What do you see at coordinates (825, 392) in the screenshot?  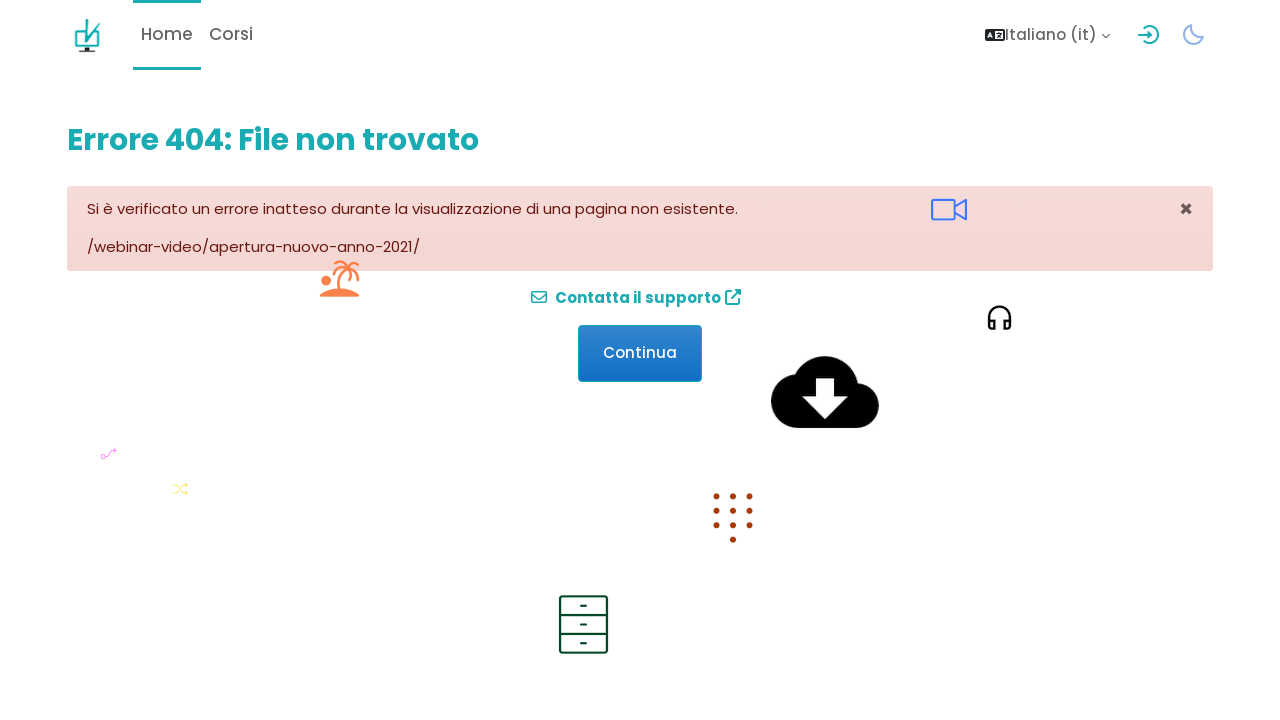 I see `download file from cloud storage` at bounding box center [825, 392].